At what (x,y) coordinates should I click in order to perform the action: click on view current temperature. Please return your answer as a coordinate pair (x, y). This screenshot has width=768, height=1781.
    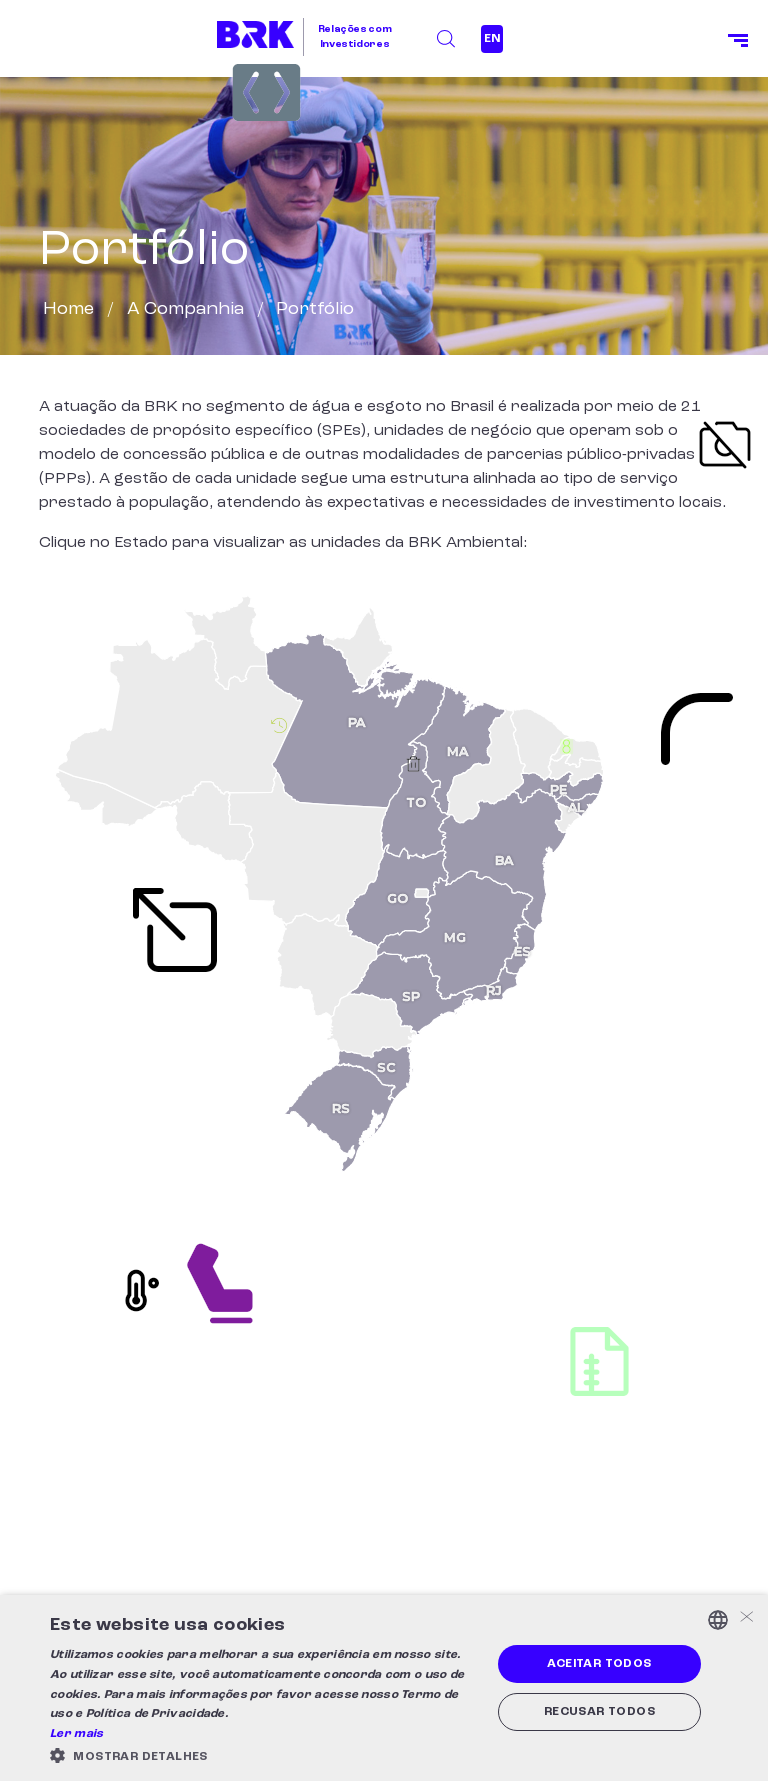
    Looking at the image, I should click on (139, 1290).